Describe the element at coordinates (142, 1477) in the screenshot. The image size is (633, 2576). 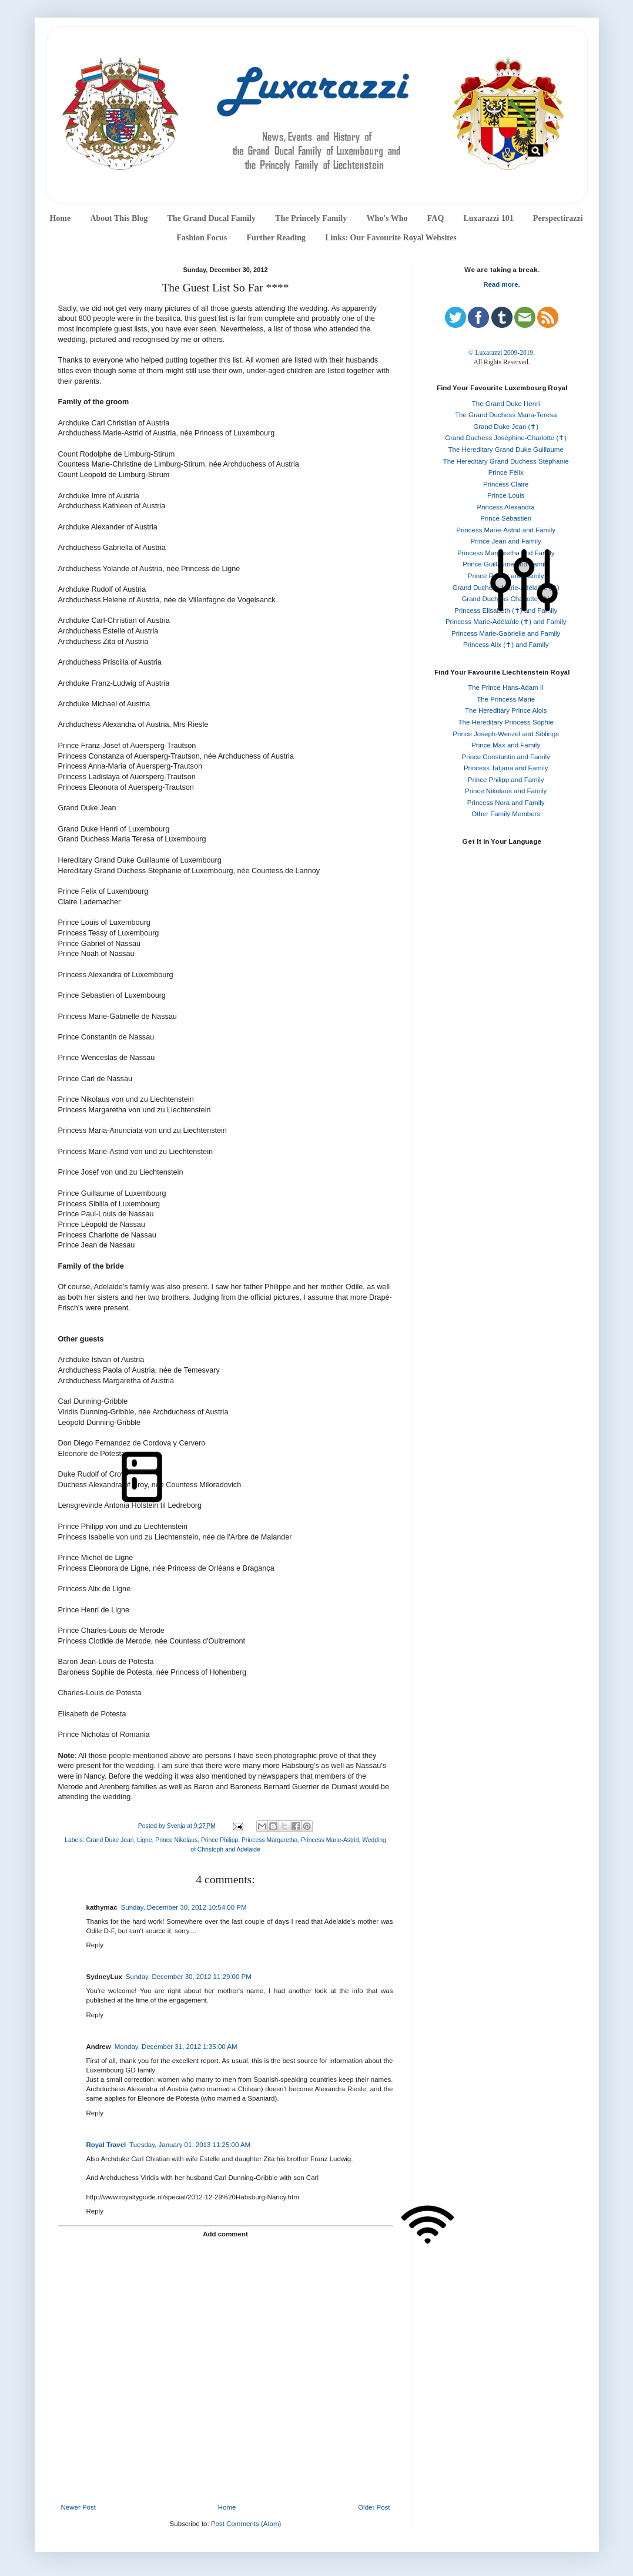
I see `access kitchen appliance controls` at that location.